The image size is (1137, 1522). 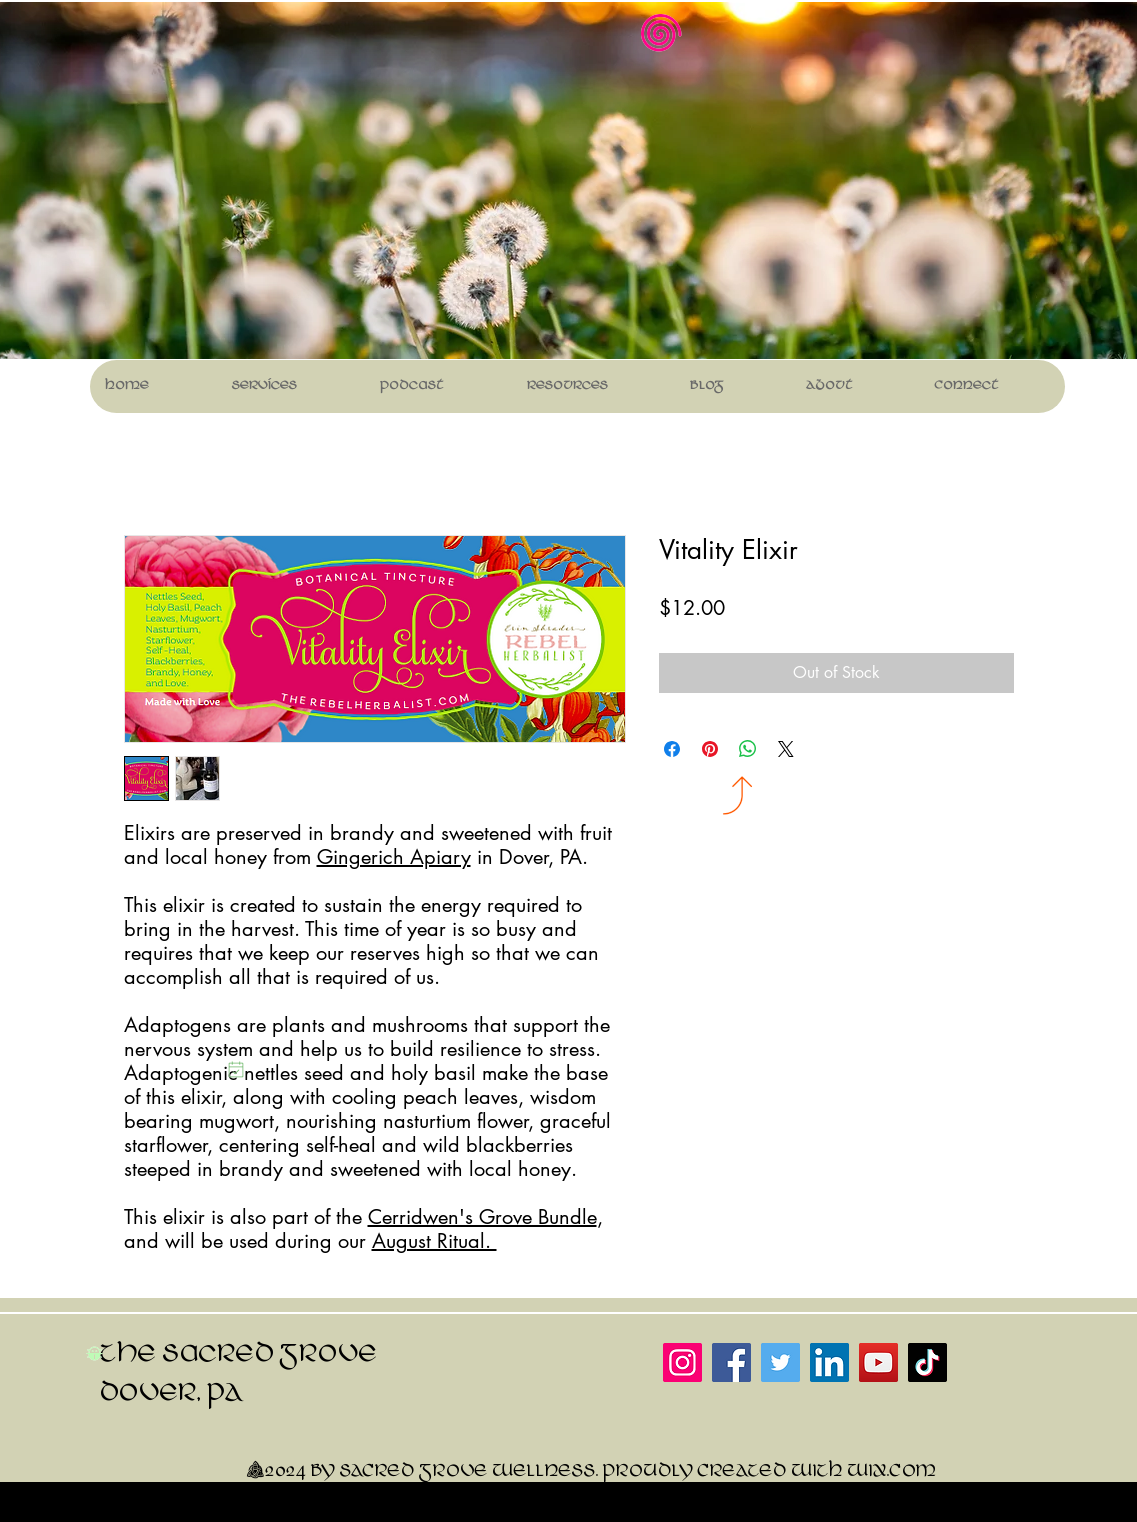 What do you see at coordinates (737, 795) in the screenshot?
I see `go back and up in navigation` at bounding box center [737, 795].